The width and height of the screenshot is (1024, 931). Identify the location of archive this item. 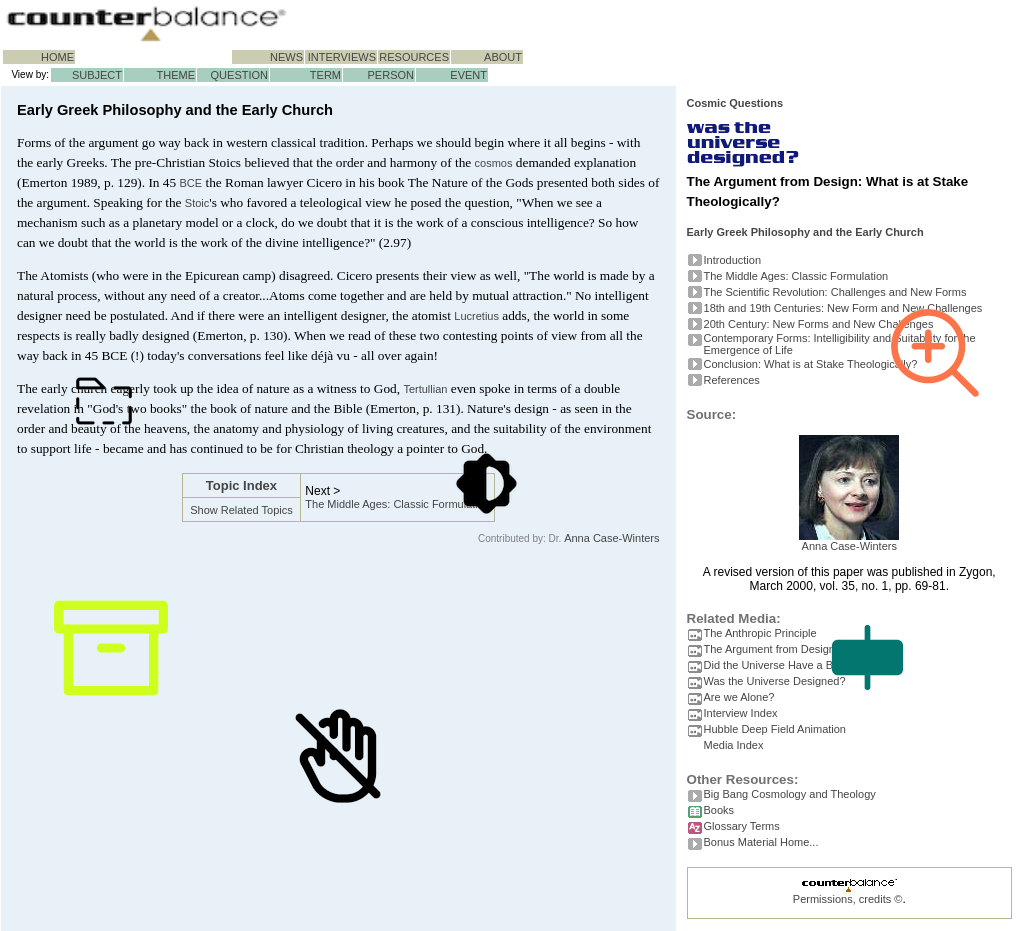
(111, 648).